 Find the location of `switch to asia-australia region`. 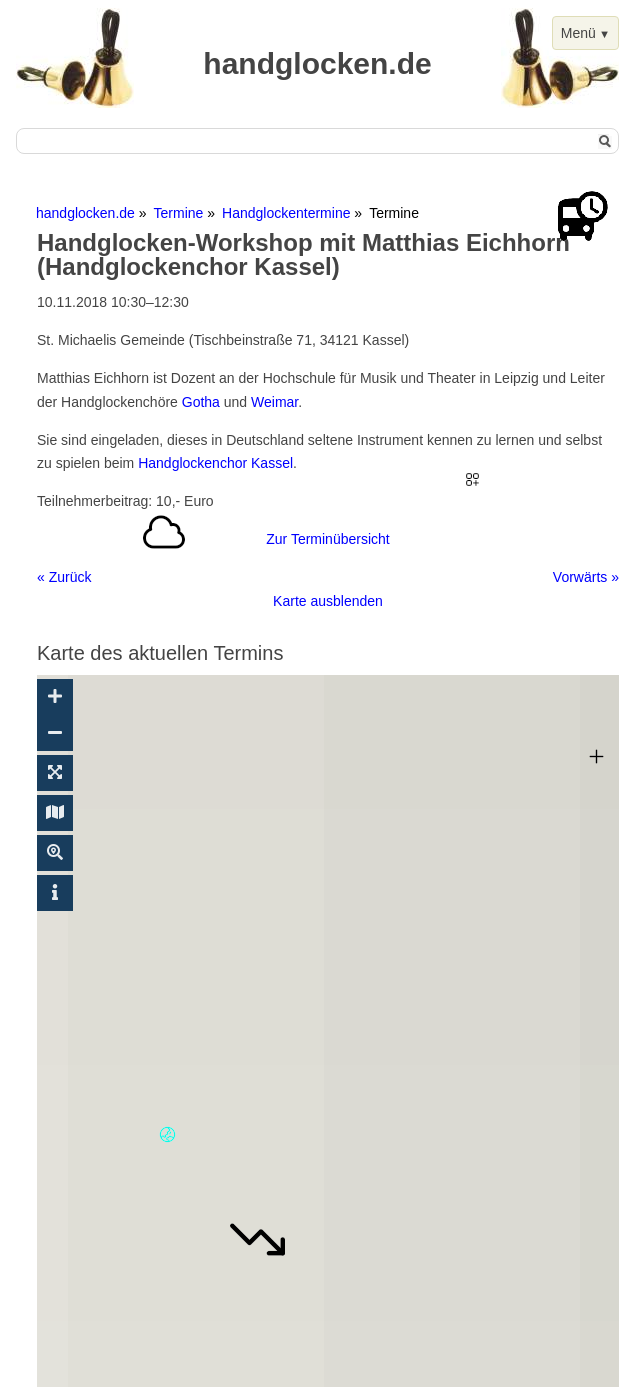

switch to asia-australia region is located at coordinates (167, 1134).